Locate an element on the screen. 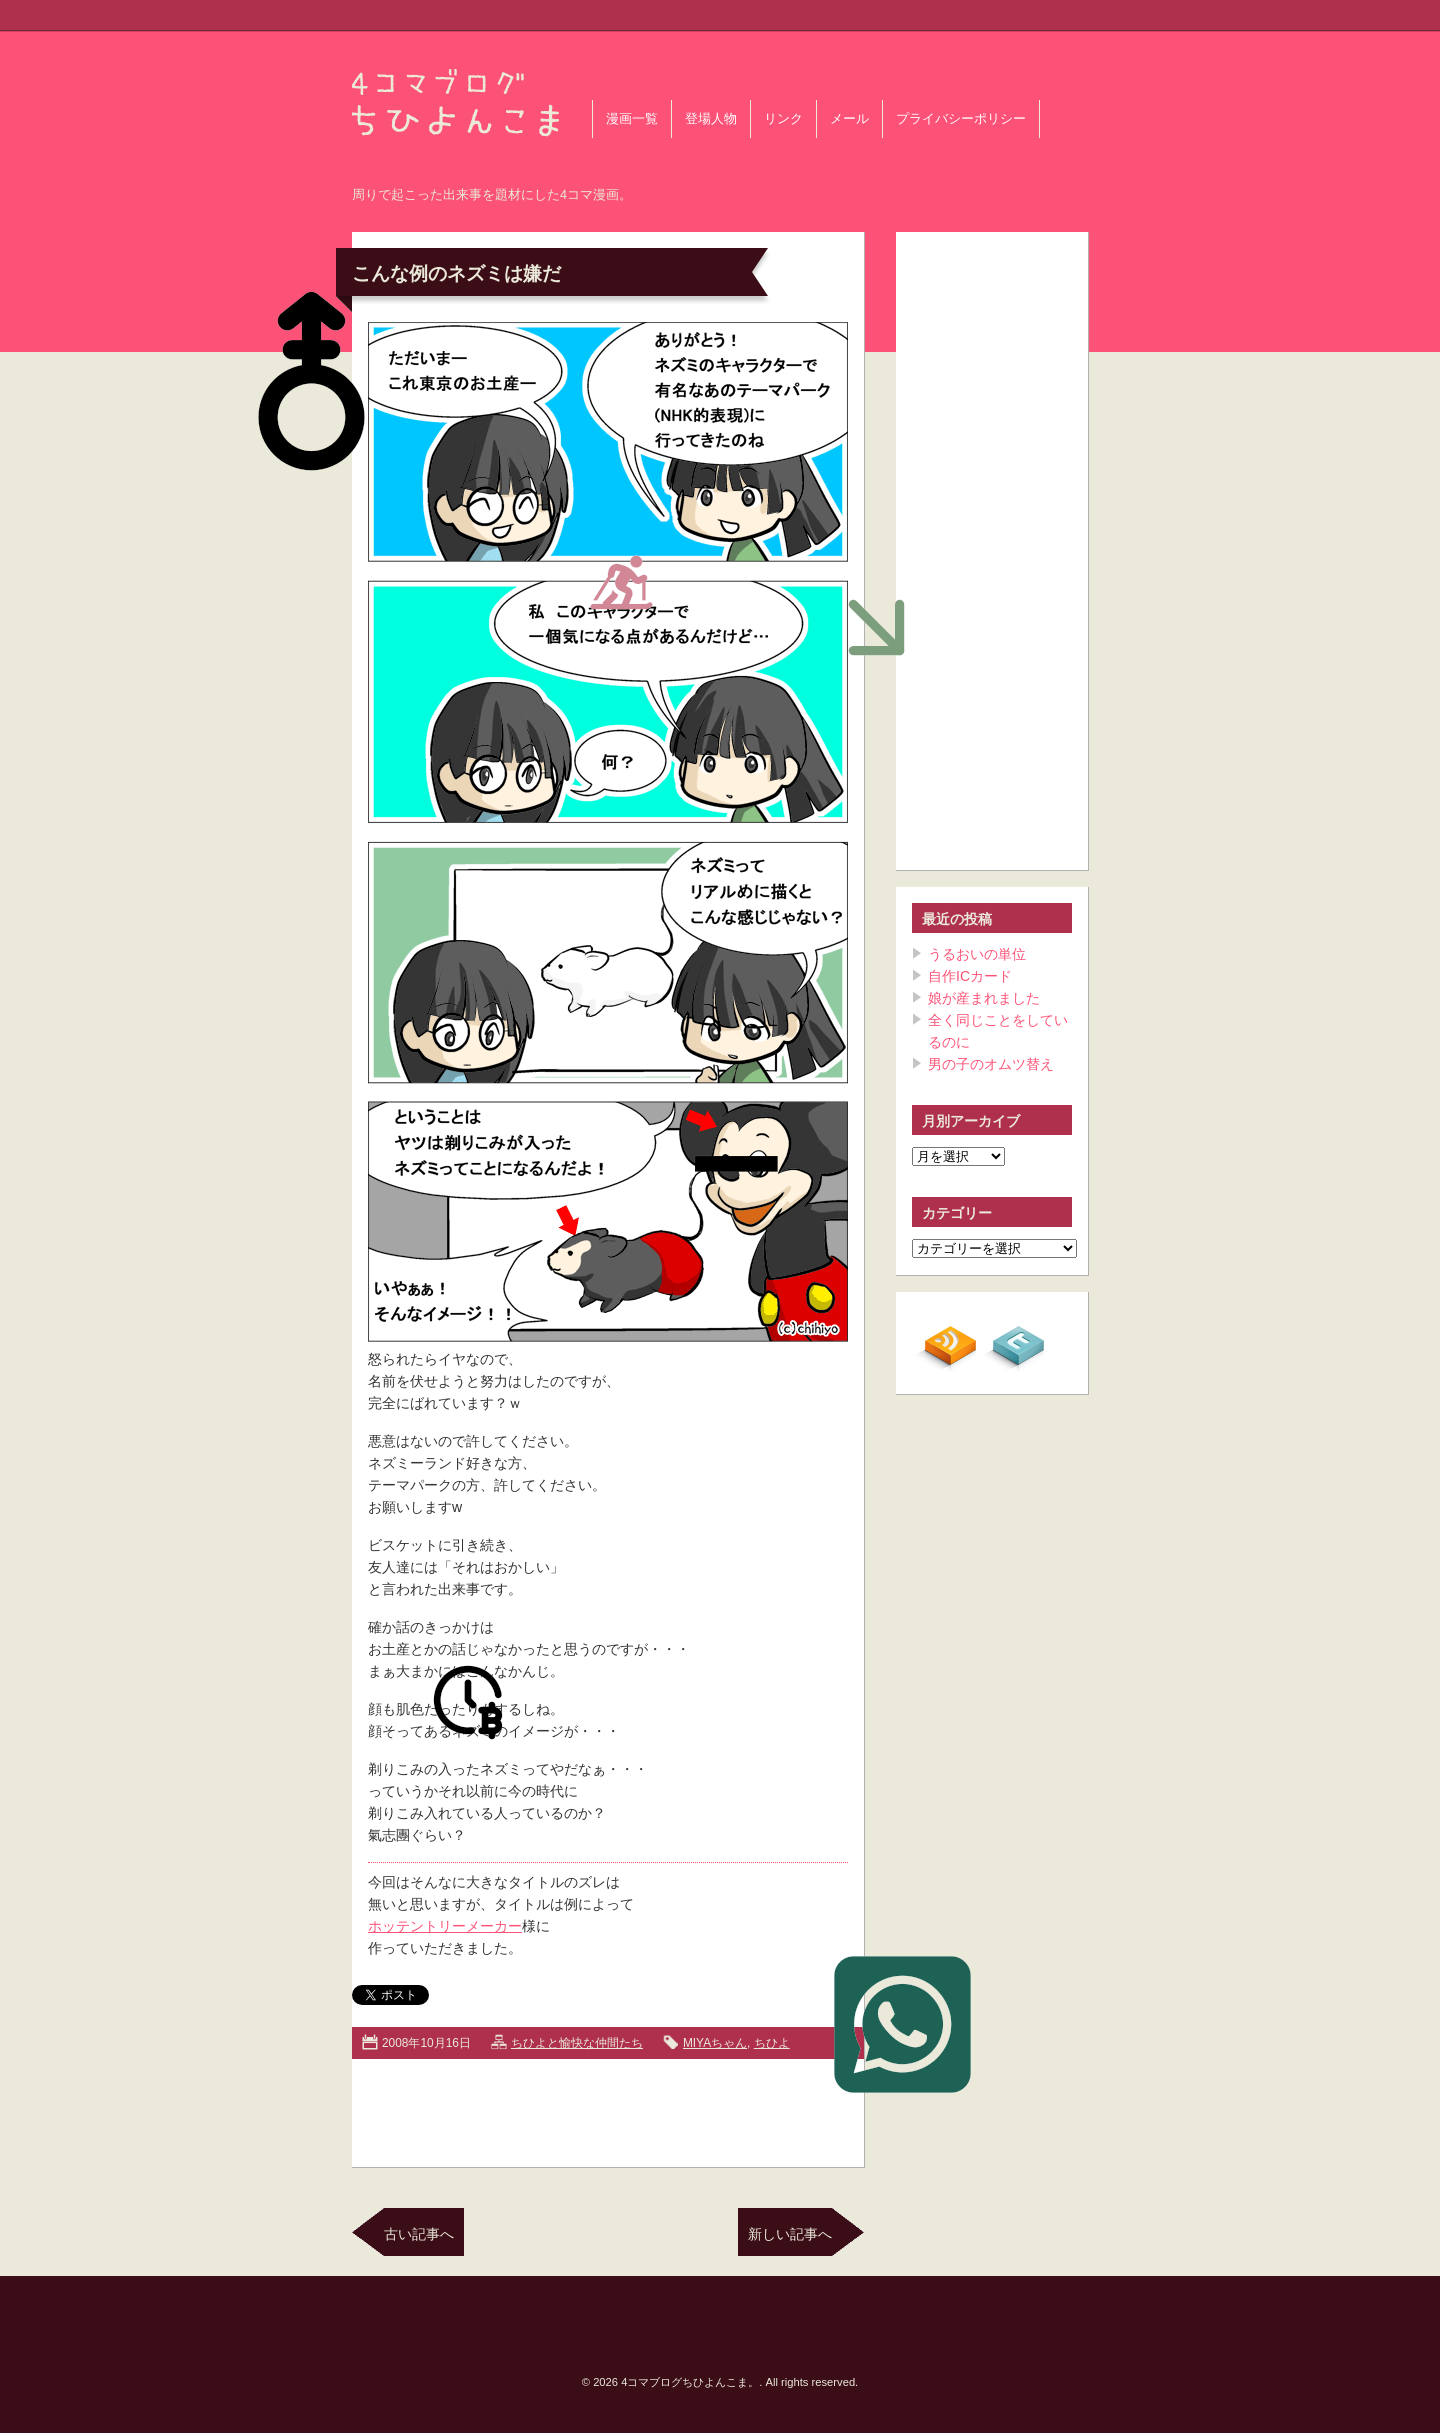  view bitcoin transaction history is located at coordinates (468, 1700).